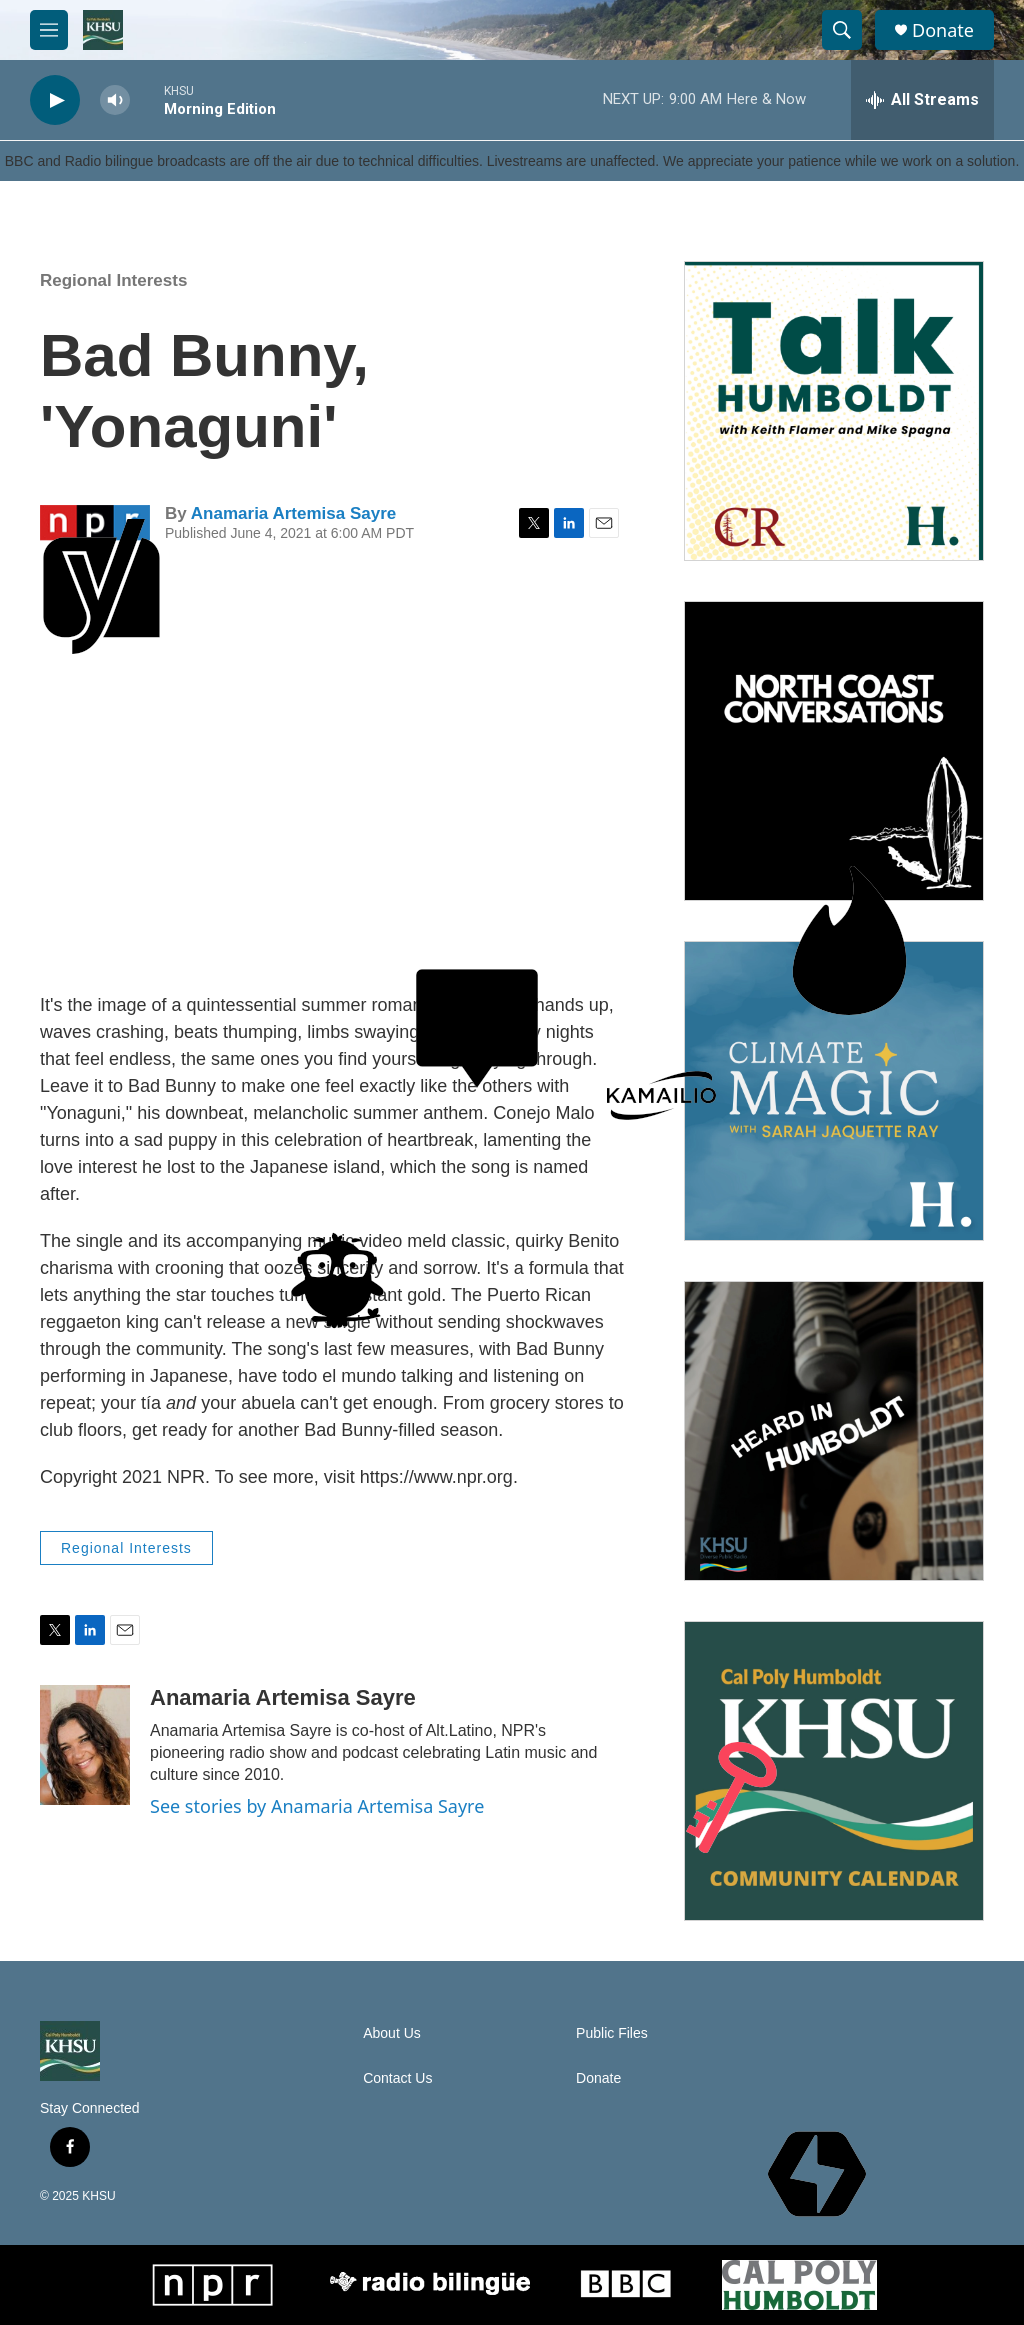 The width and height of the screenshot is (1024, 2325). What do you see at coordinates (477, 1024) in the screenshot?
I see `open chat or messaging` at bounding box center [477, 1024].